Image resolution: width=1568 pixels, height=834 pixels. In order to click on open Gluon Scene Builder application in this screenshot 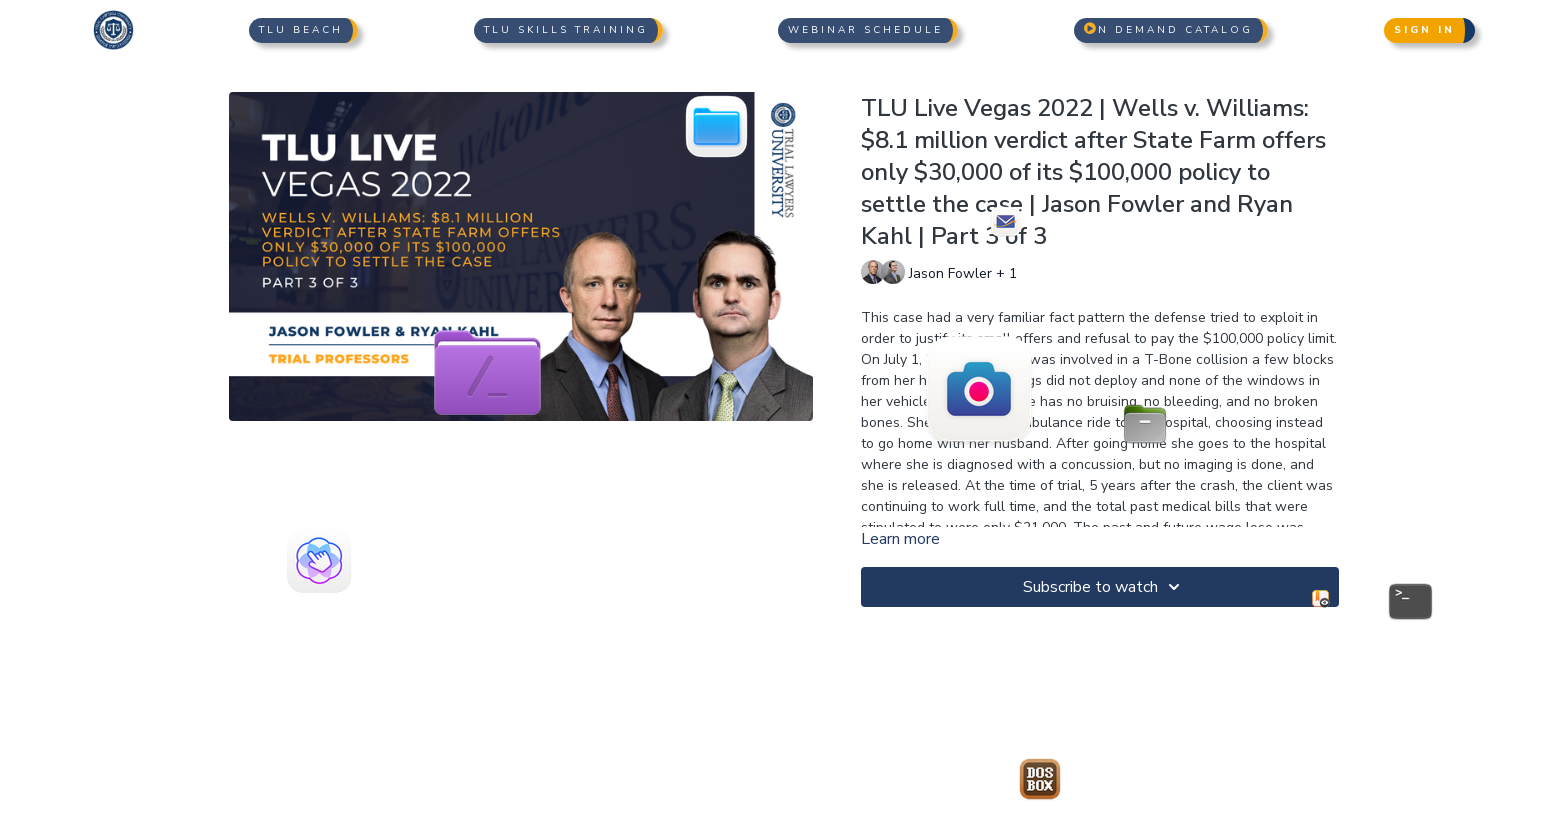, I will do `click(317, 561)`.